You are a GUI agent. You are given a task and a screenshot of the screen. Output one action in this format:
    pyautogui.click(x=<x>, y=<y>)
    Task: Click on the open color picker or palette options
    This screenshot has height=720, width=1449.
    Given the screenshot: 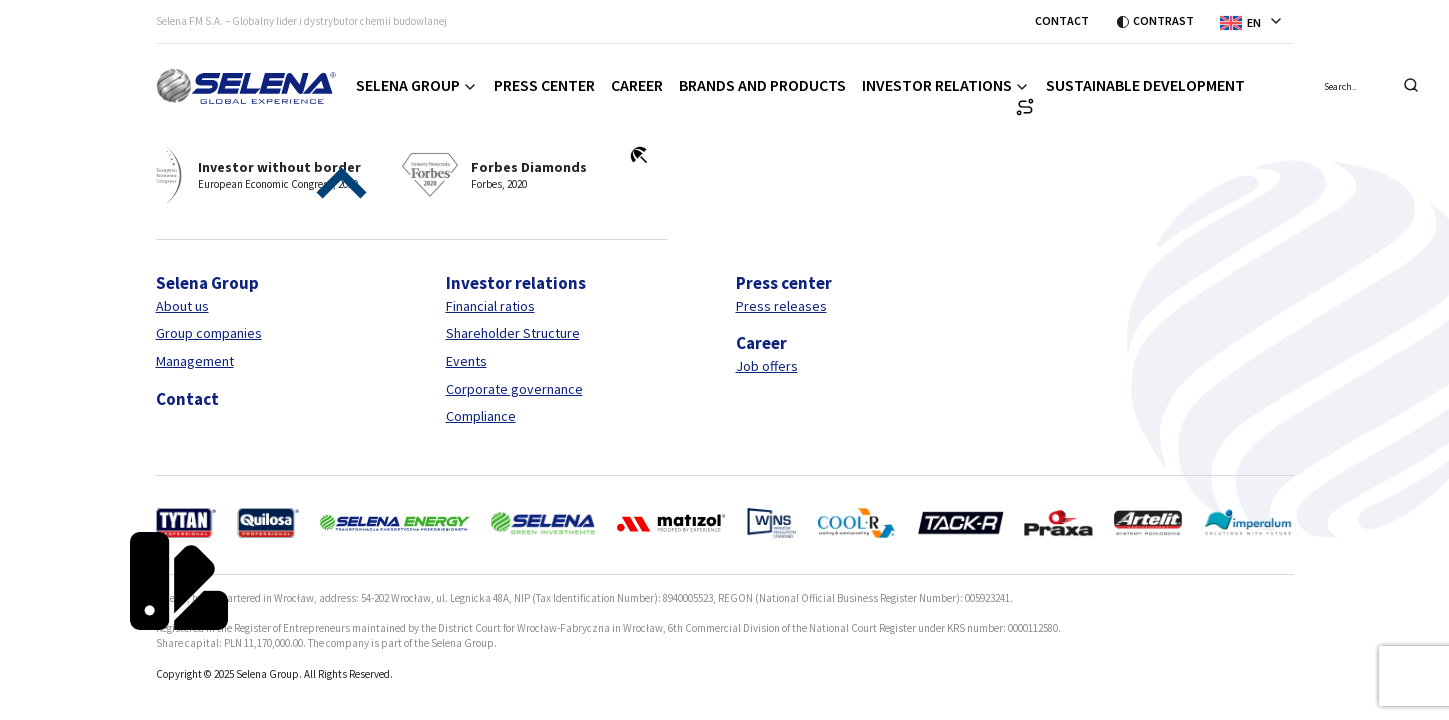 What is the action you would take?
    pyautogui.click(x=179, y=581)
    